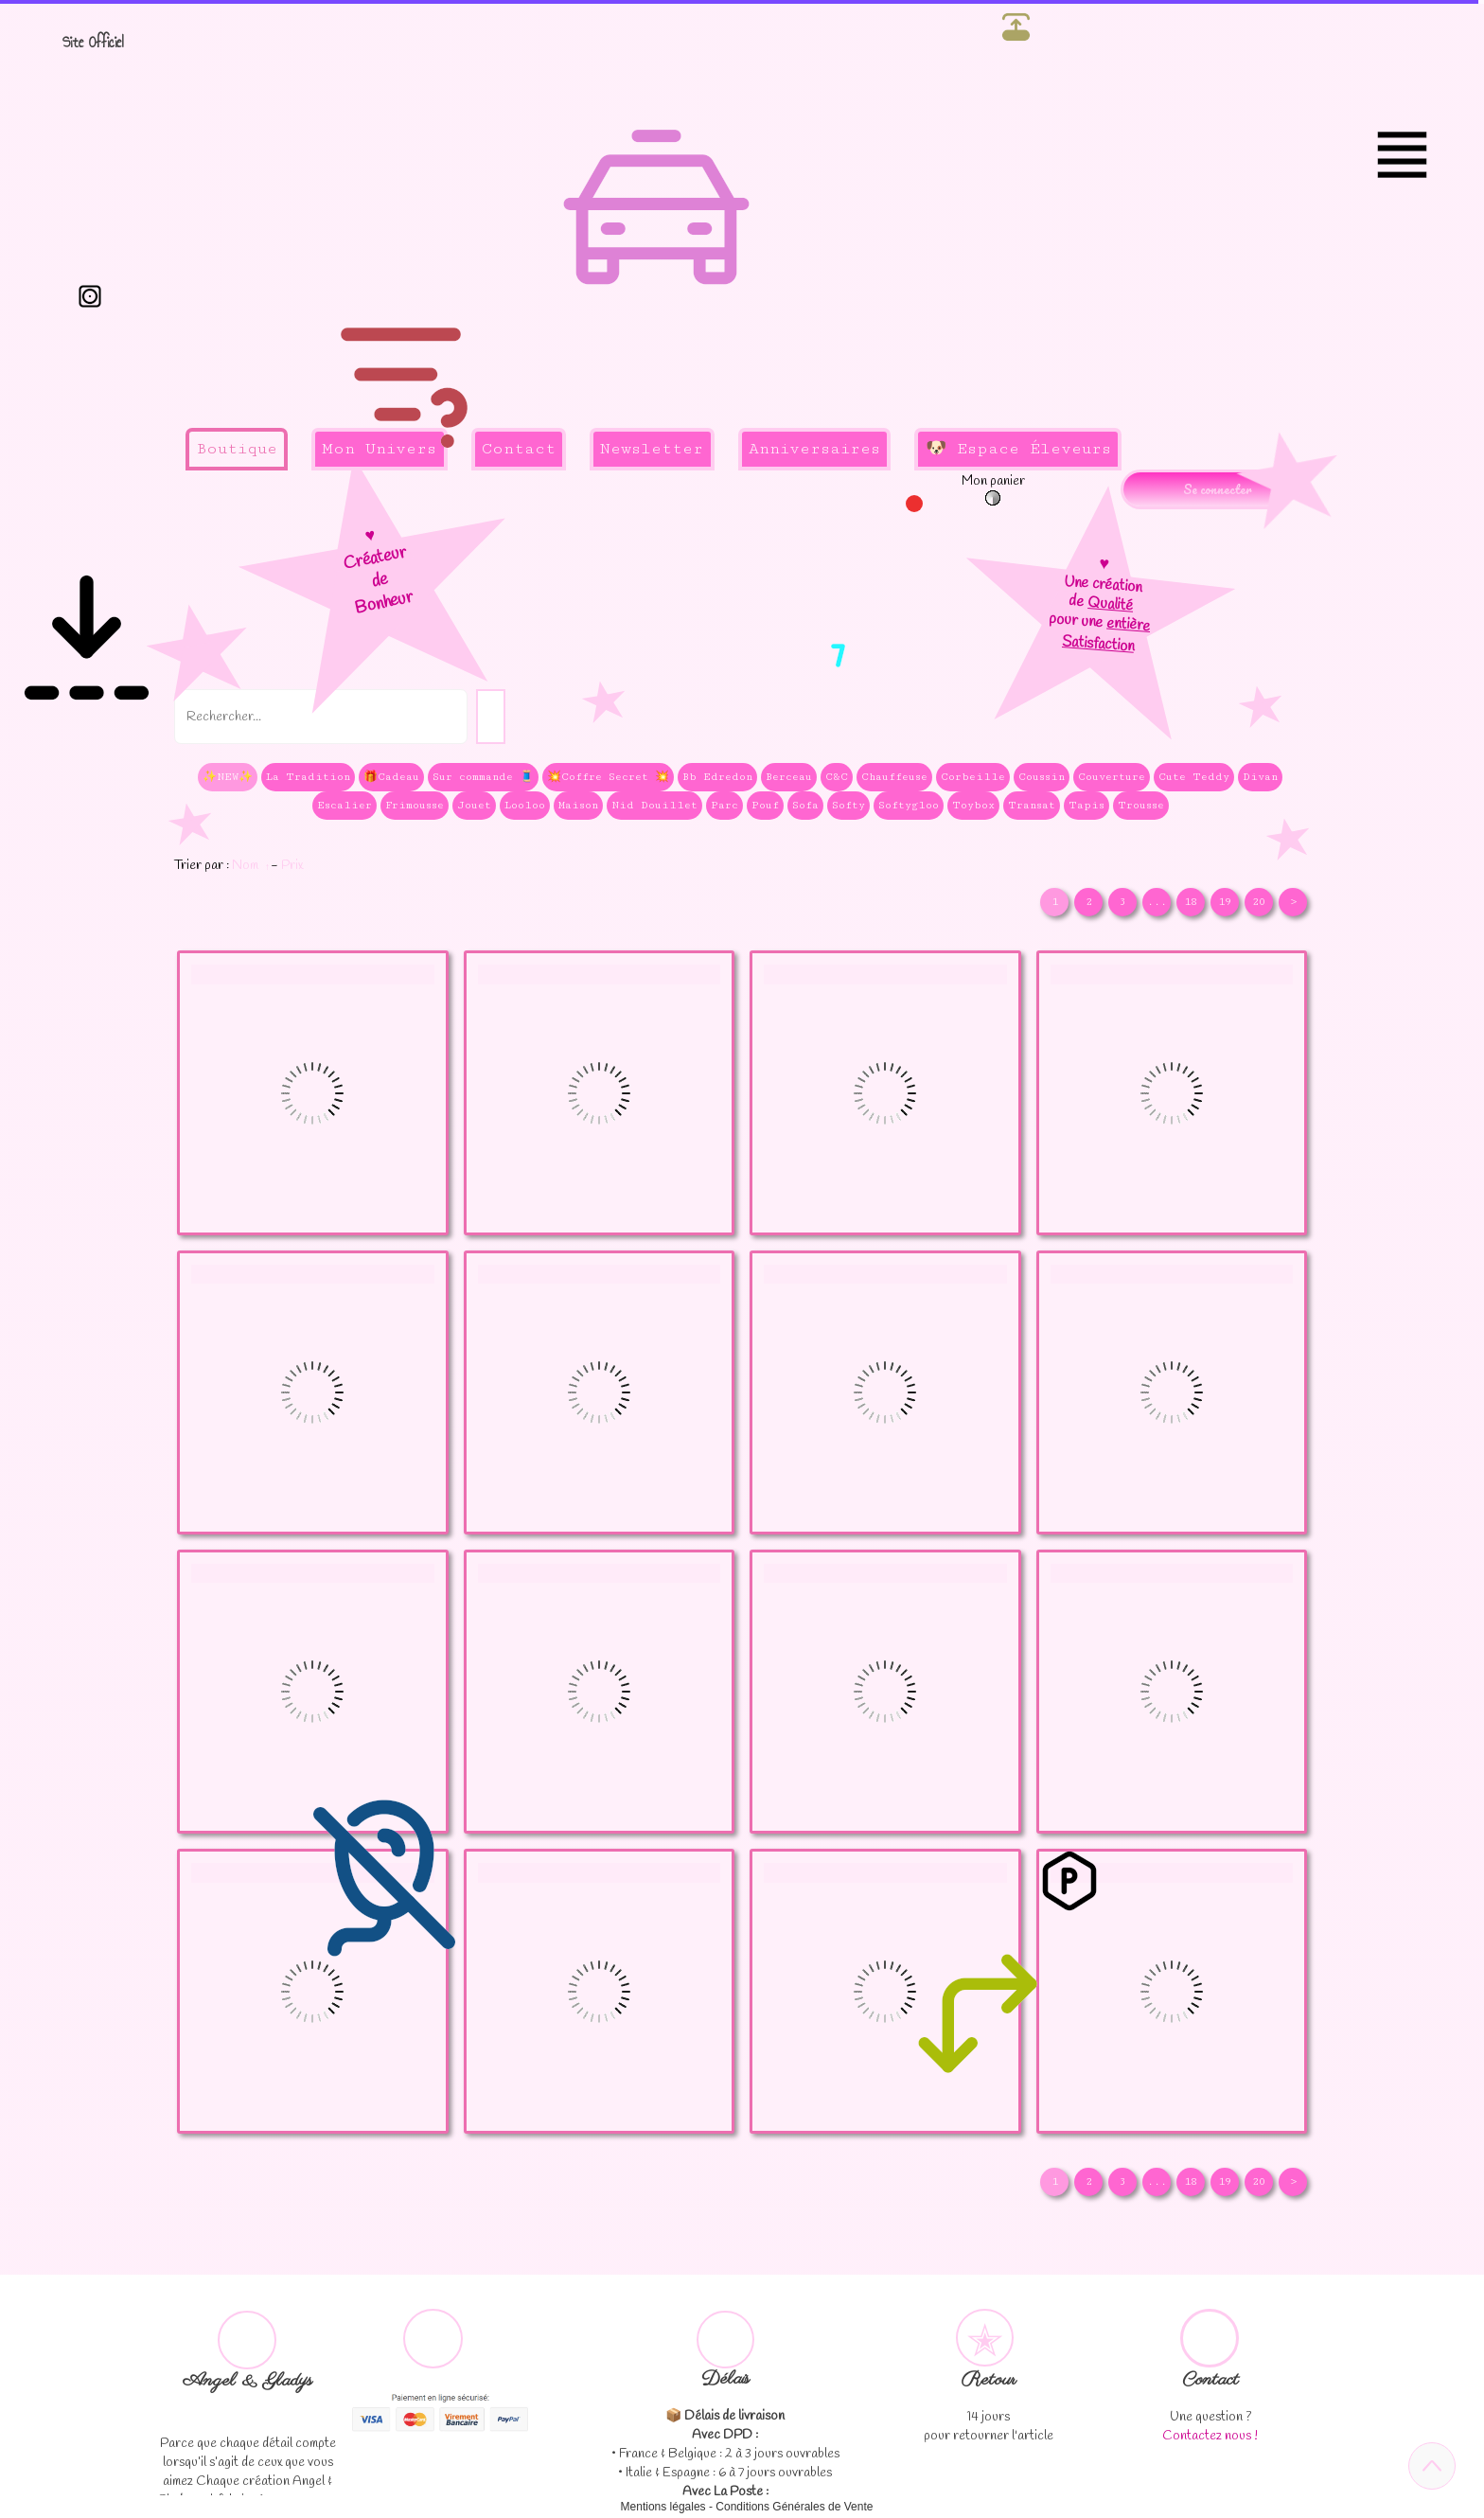 The height and width of the screenshot is (2518, 1484). I want to click on resize element diagonally, so click(978, 2013).